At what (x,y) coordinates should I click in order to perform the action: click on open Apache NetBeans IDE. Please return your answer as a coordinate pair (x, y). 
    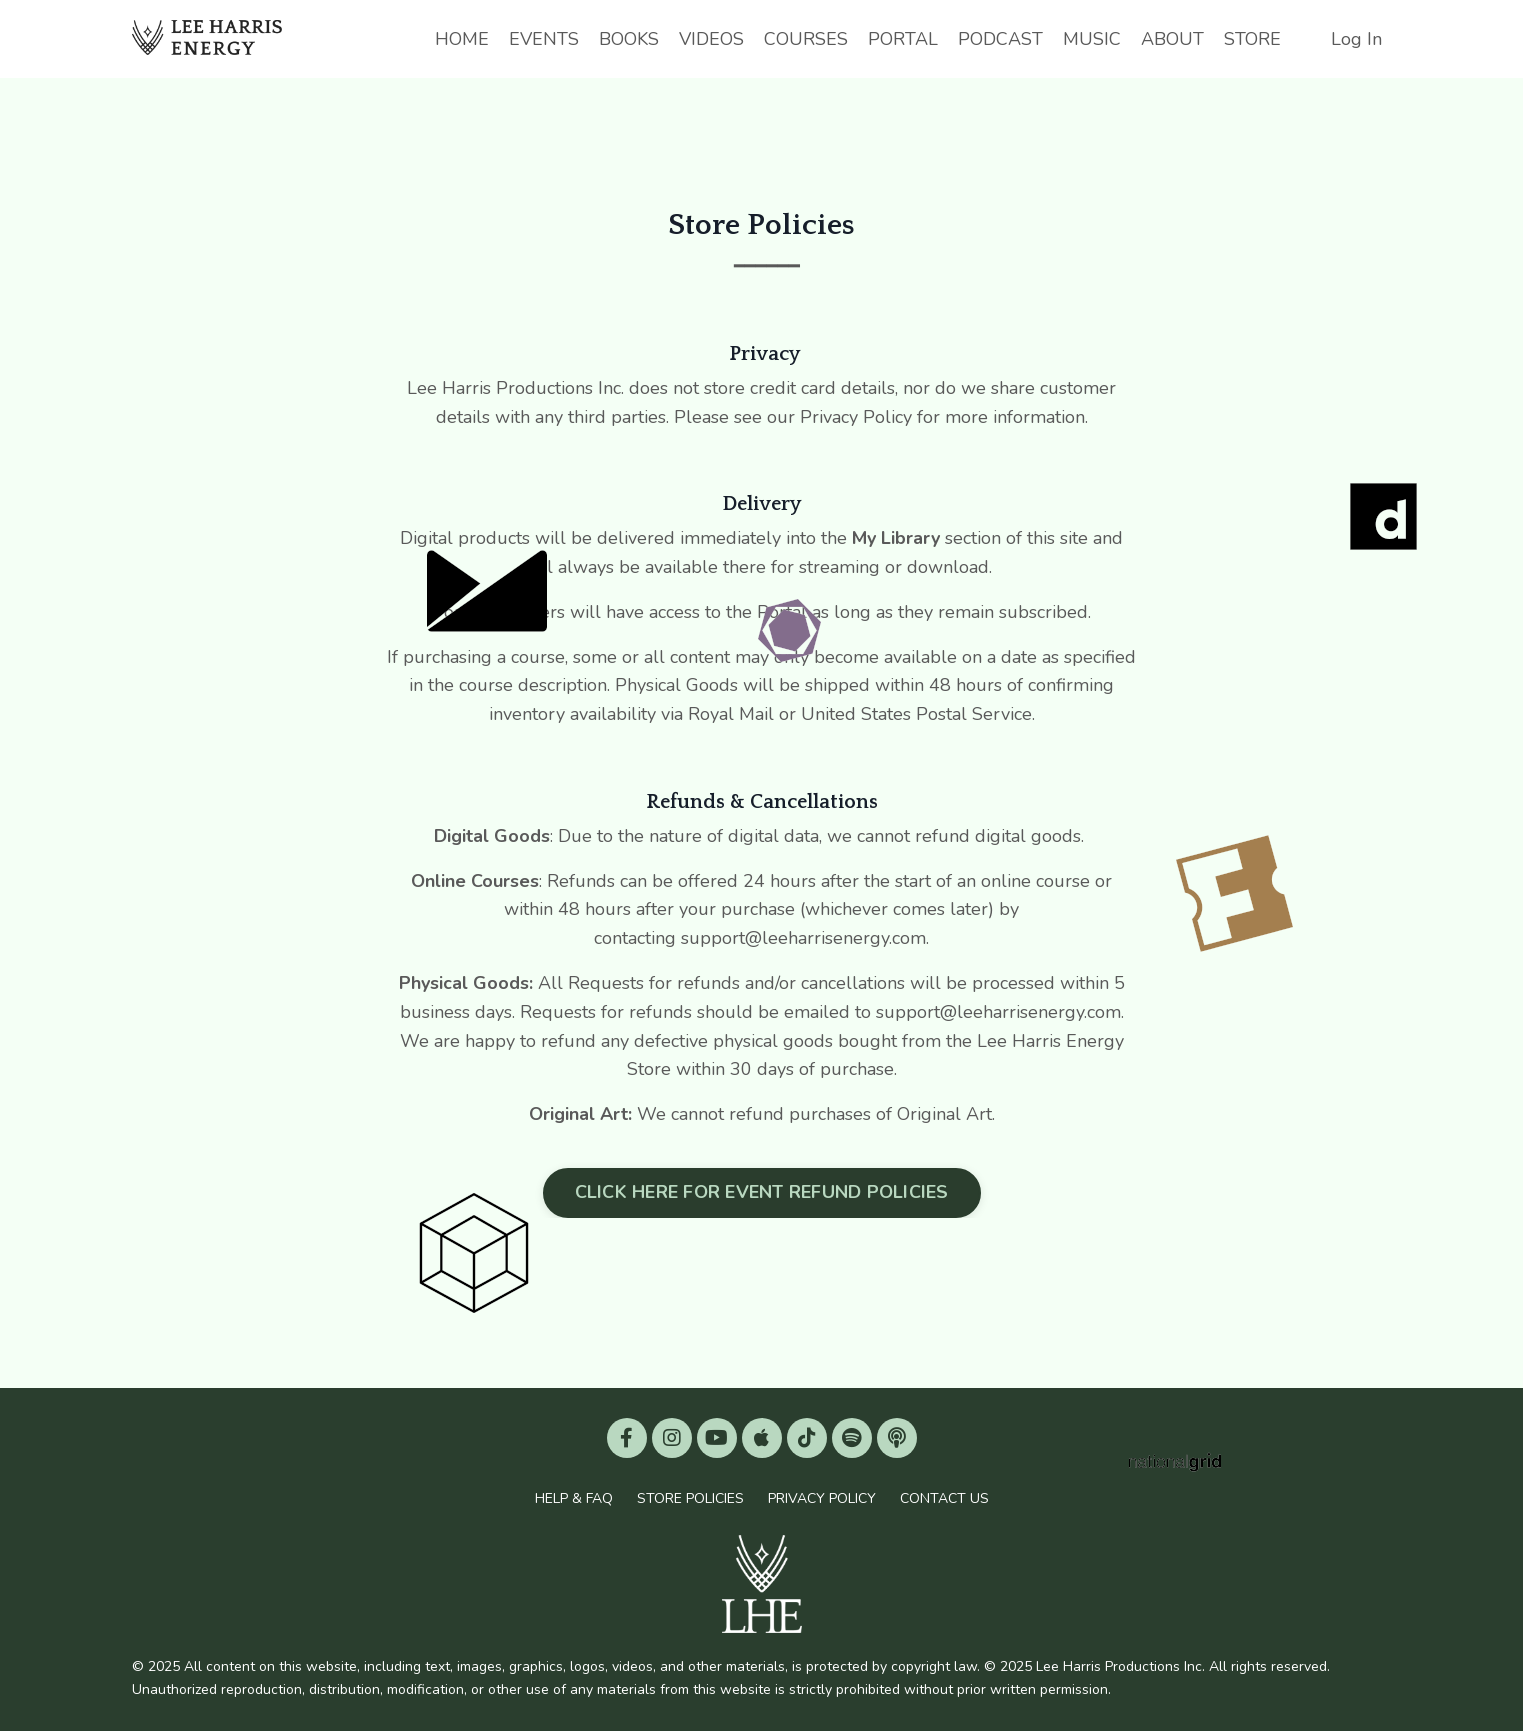
    Looking at the image, I should click on (474, 1253).